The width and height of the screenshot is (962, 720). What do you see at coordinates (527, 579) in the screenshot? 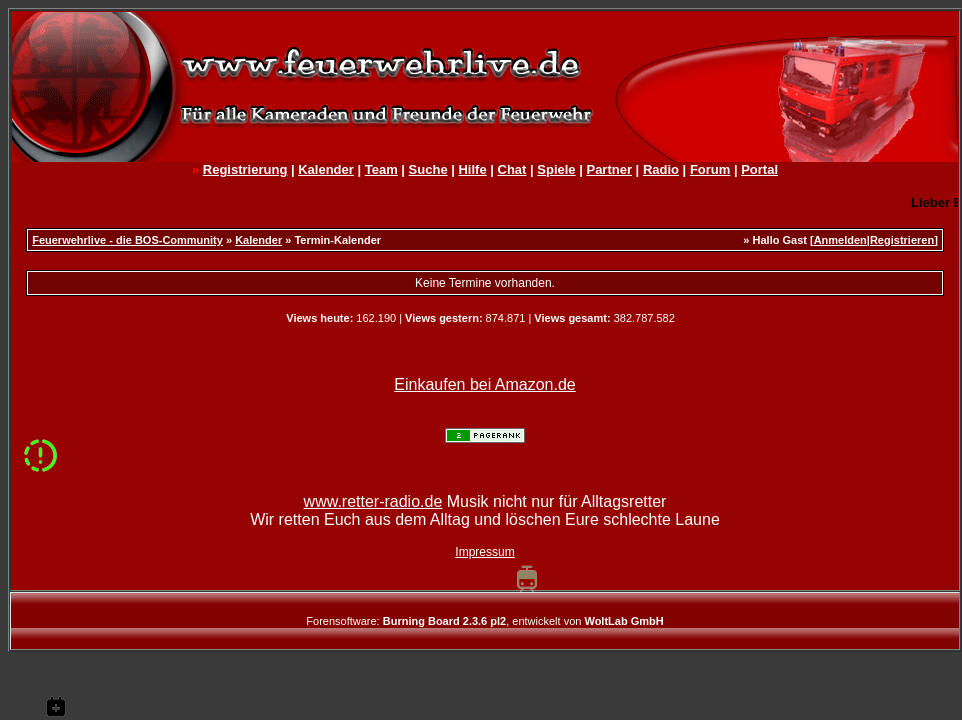
I see `access tram or streetcar transit options` at bounding box center [527, 579].